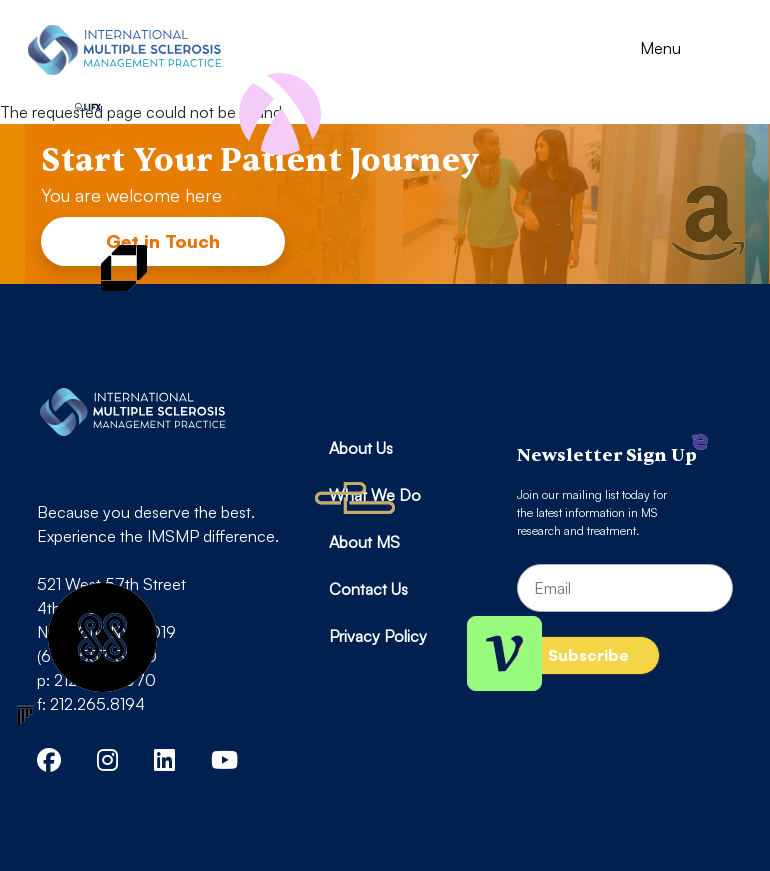  I want to click on open the LIFX smart lighting app, so click(88, 107).